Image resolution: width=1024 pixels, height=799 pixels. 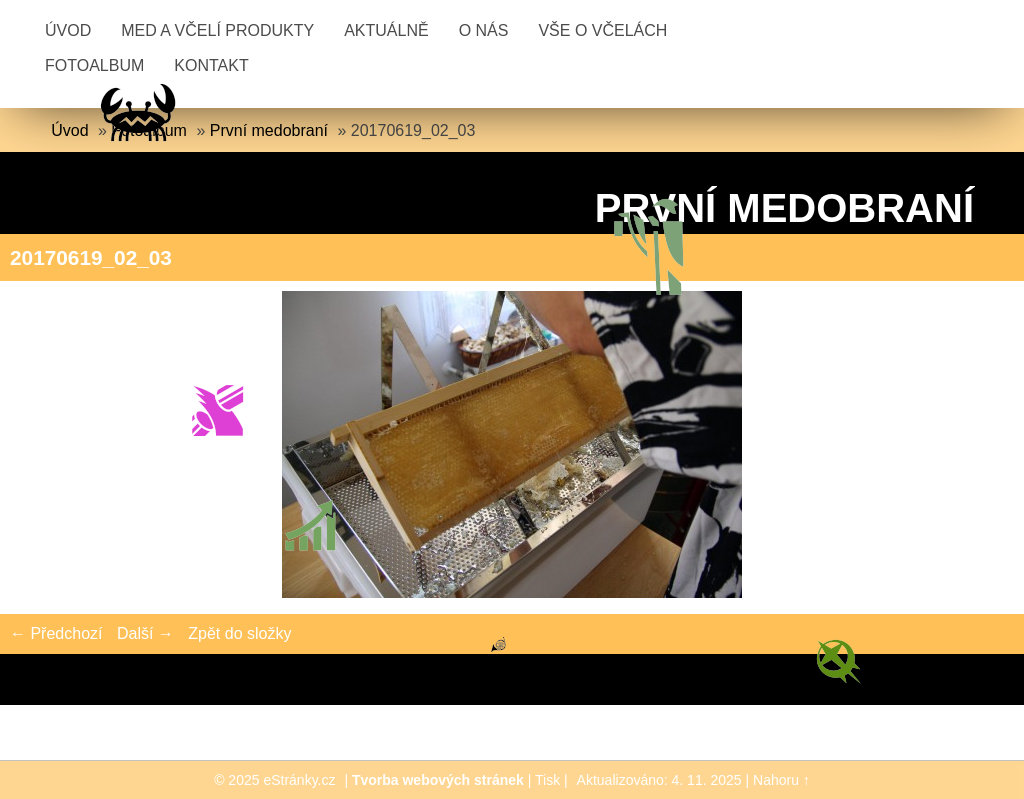 I want to click on view your progress or level advancement, so click(x=310, y=525).